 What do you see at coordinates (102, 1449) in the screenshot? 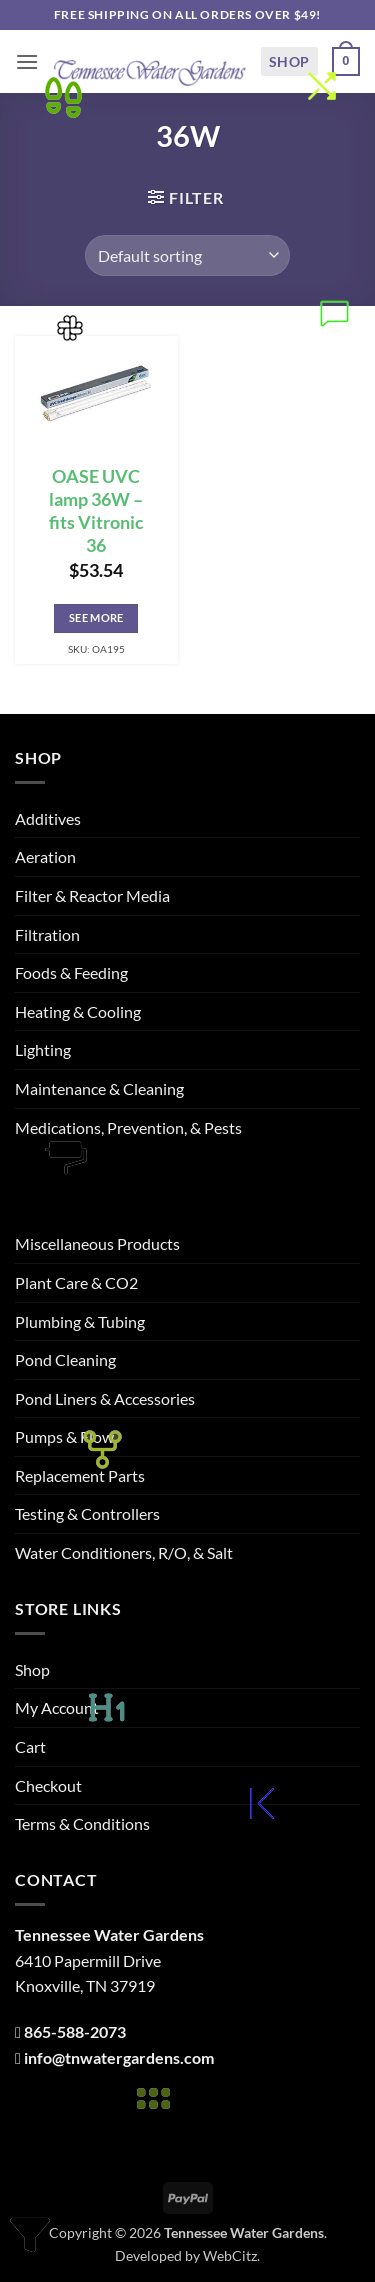
I see `create a new branch in version control` at bounding box center [102, 1449].